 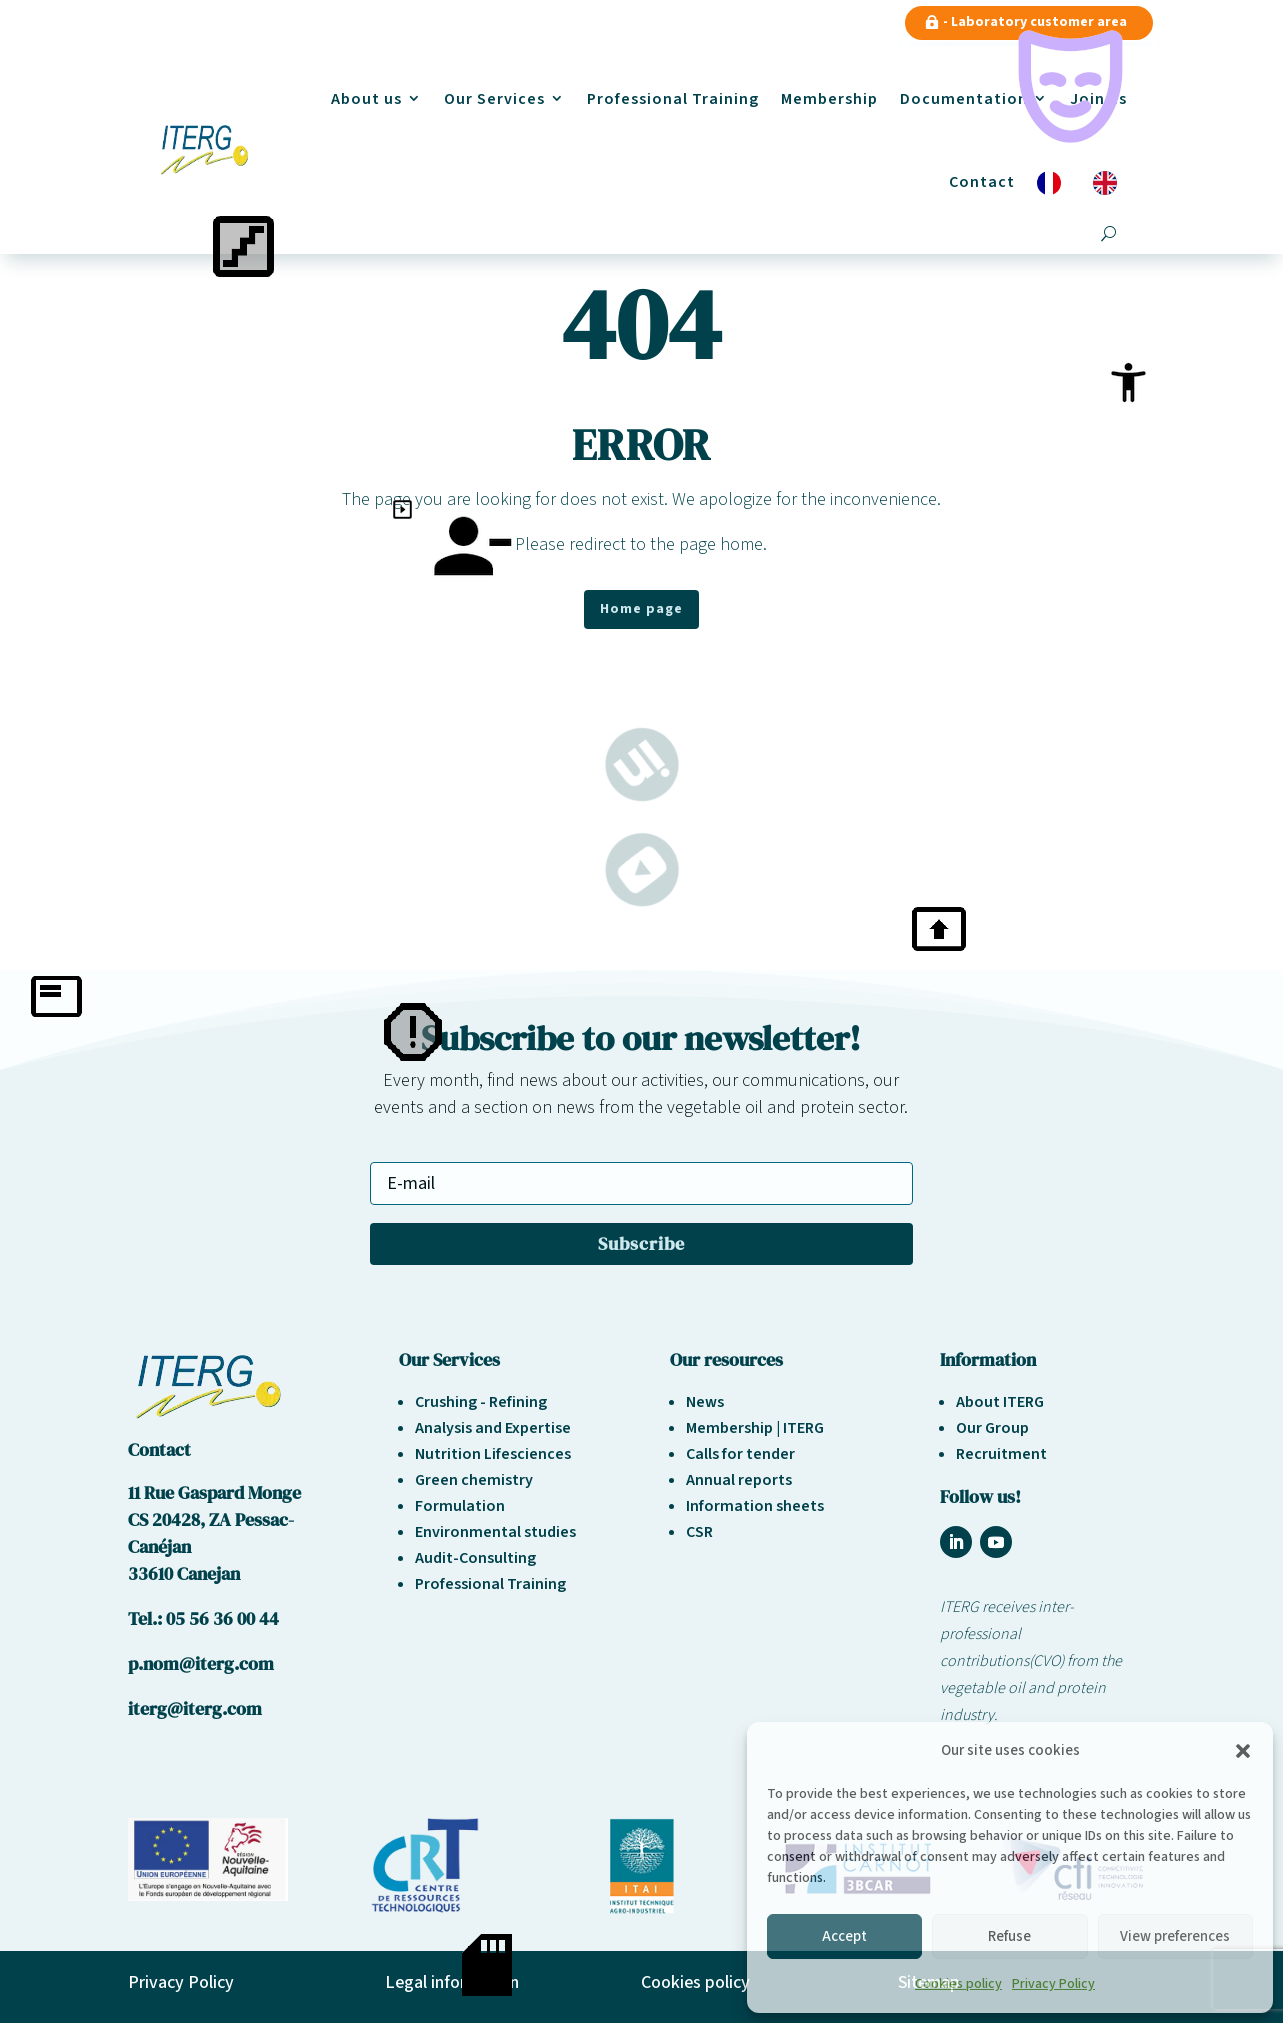 What do you see at coordinates (487, 1965) in the screenshot?
I see `access sd card storage` at bounding box center [487, 1965].